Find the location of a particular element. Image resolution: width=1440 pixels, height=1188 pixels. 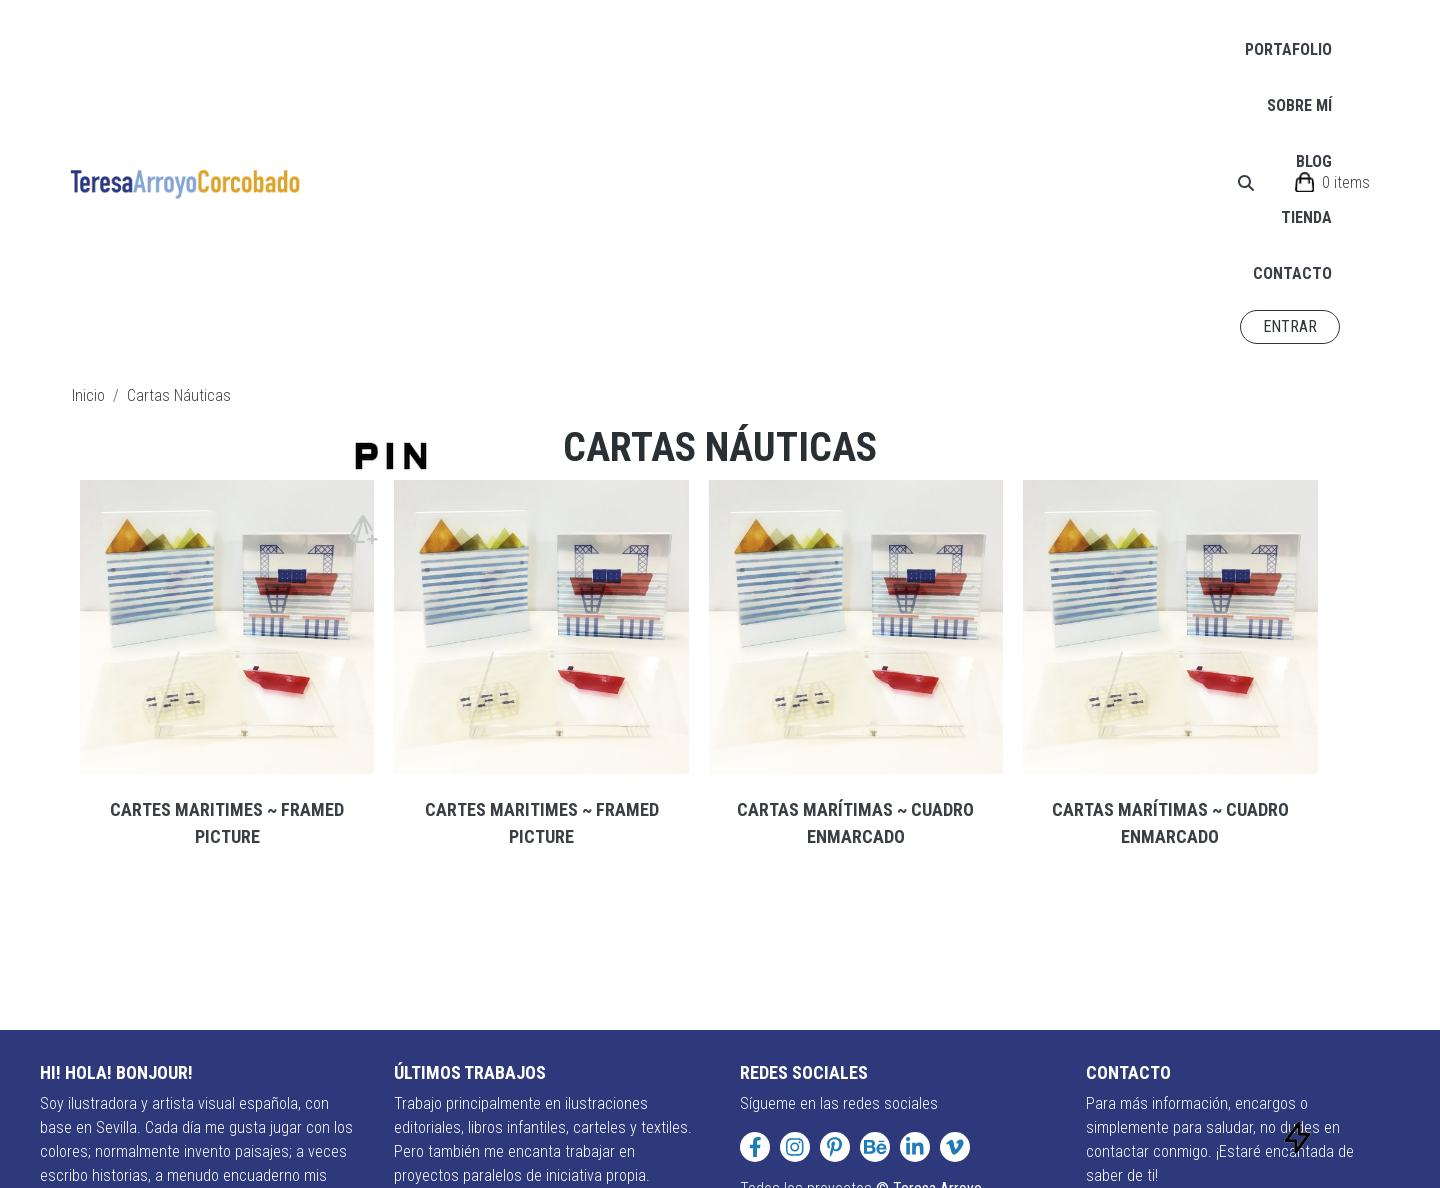

enter PIN code for parental controls is located at coordinates (391, 456).